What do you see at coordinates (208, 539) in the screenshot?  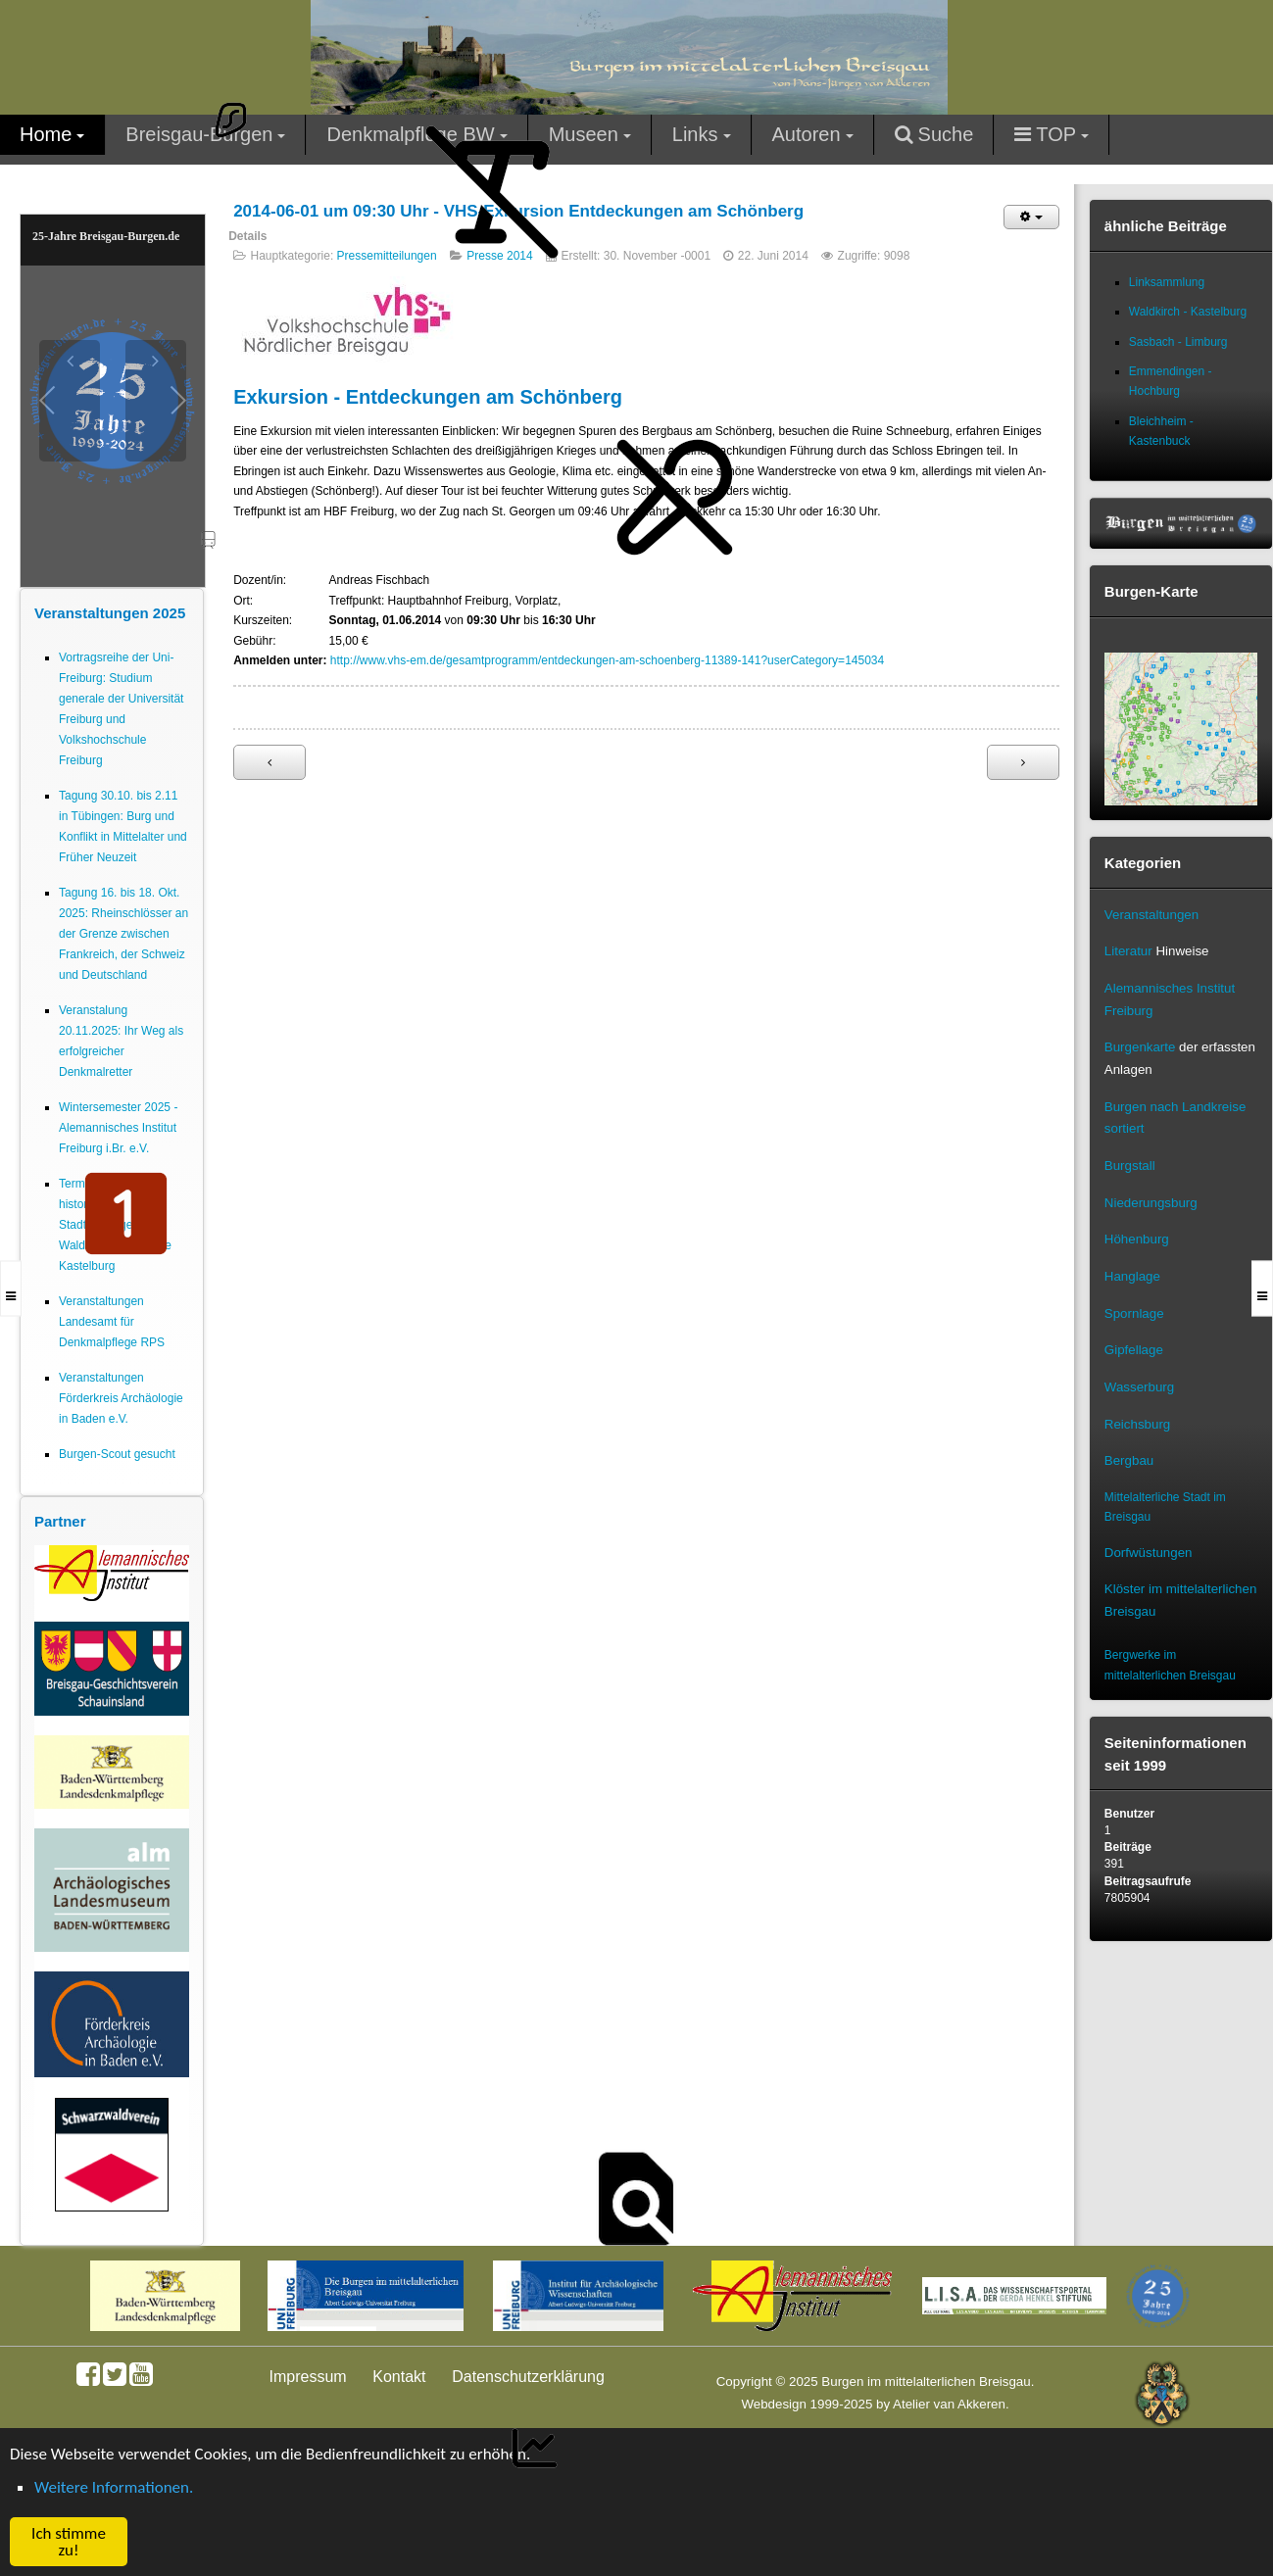 I see `access train or rail transit options` at bounding box center [208, 539].